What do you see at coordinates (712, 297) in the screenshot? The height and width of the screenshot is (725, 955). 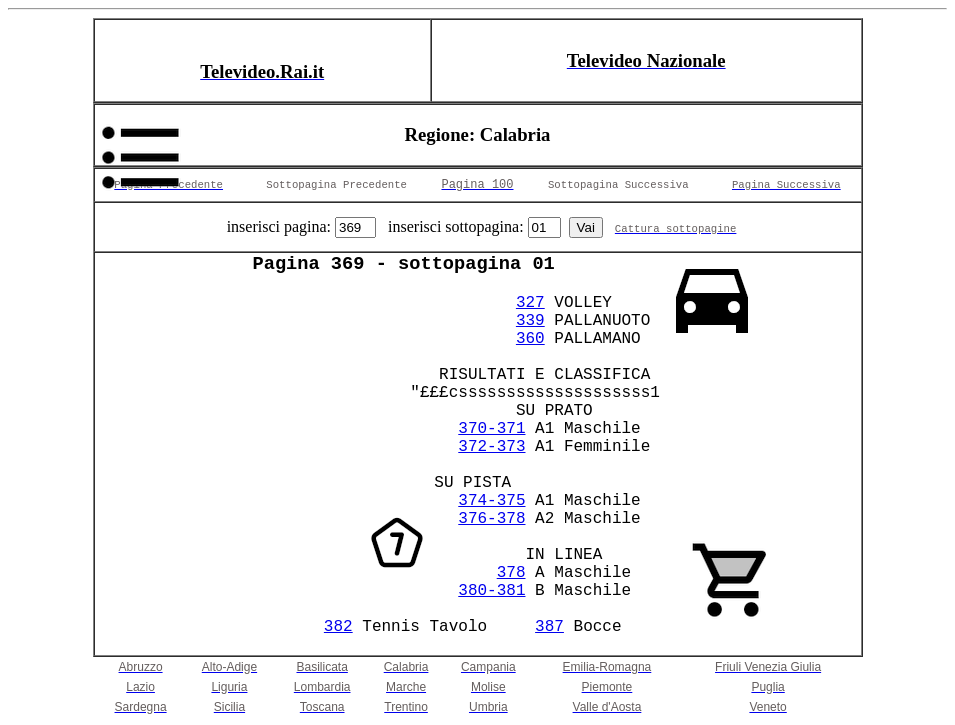 I see `get driving directions` at bounding box center [712, 297].